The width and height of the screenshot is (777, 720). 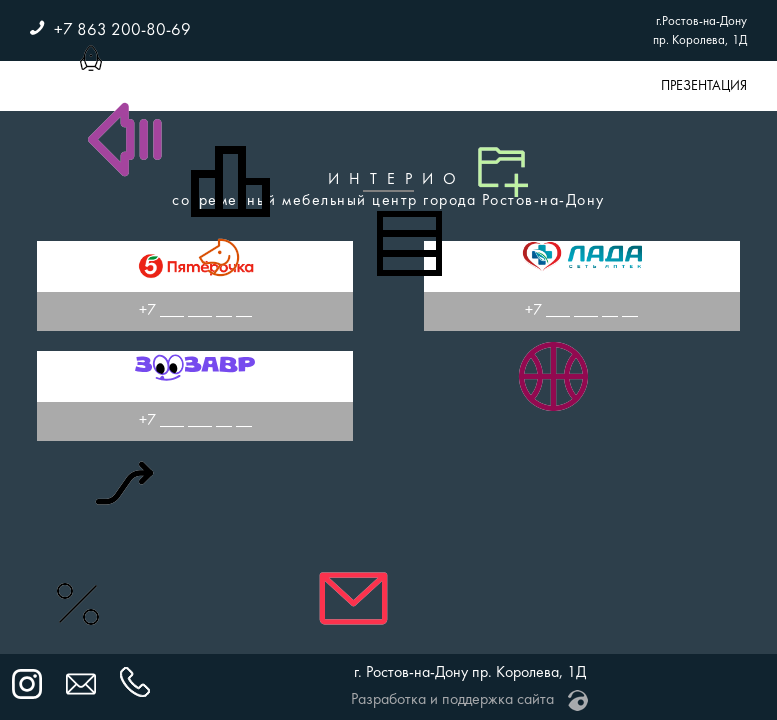 What do you see at coordinates (91, 59) in the screenshot?
I see `launch or deploy an application` at bounding box center [91, 59].